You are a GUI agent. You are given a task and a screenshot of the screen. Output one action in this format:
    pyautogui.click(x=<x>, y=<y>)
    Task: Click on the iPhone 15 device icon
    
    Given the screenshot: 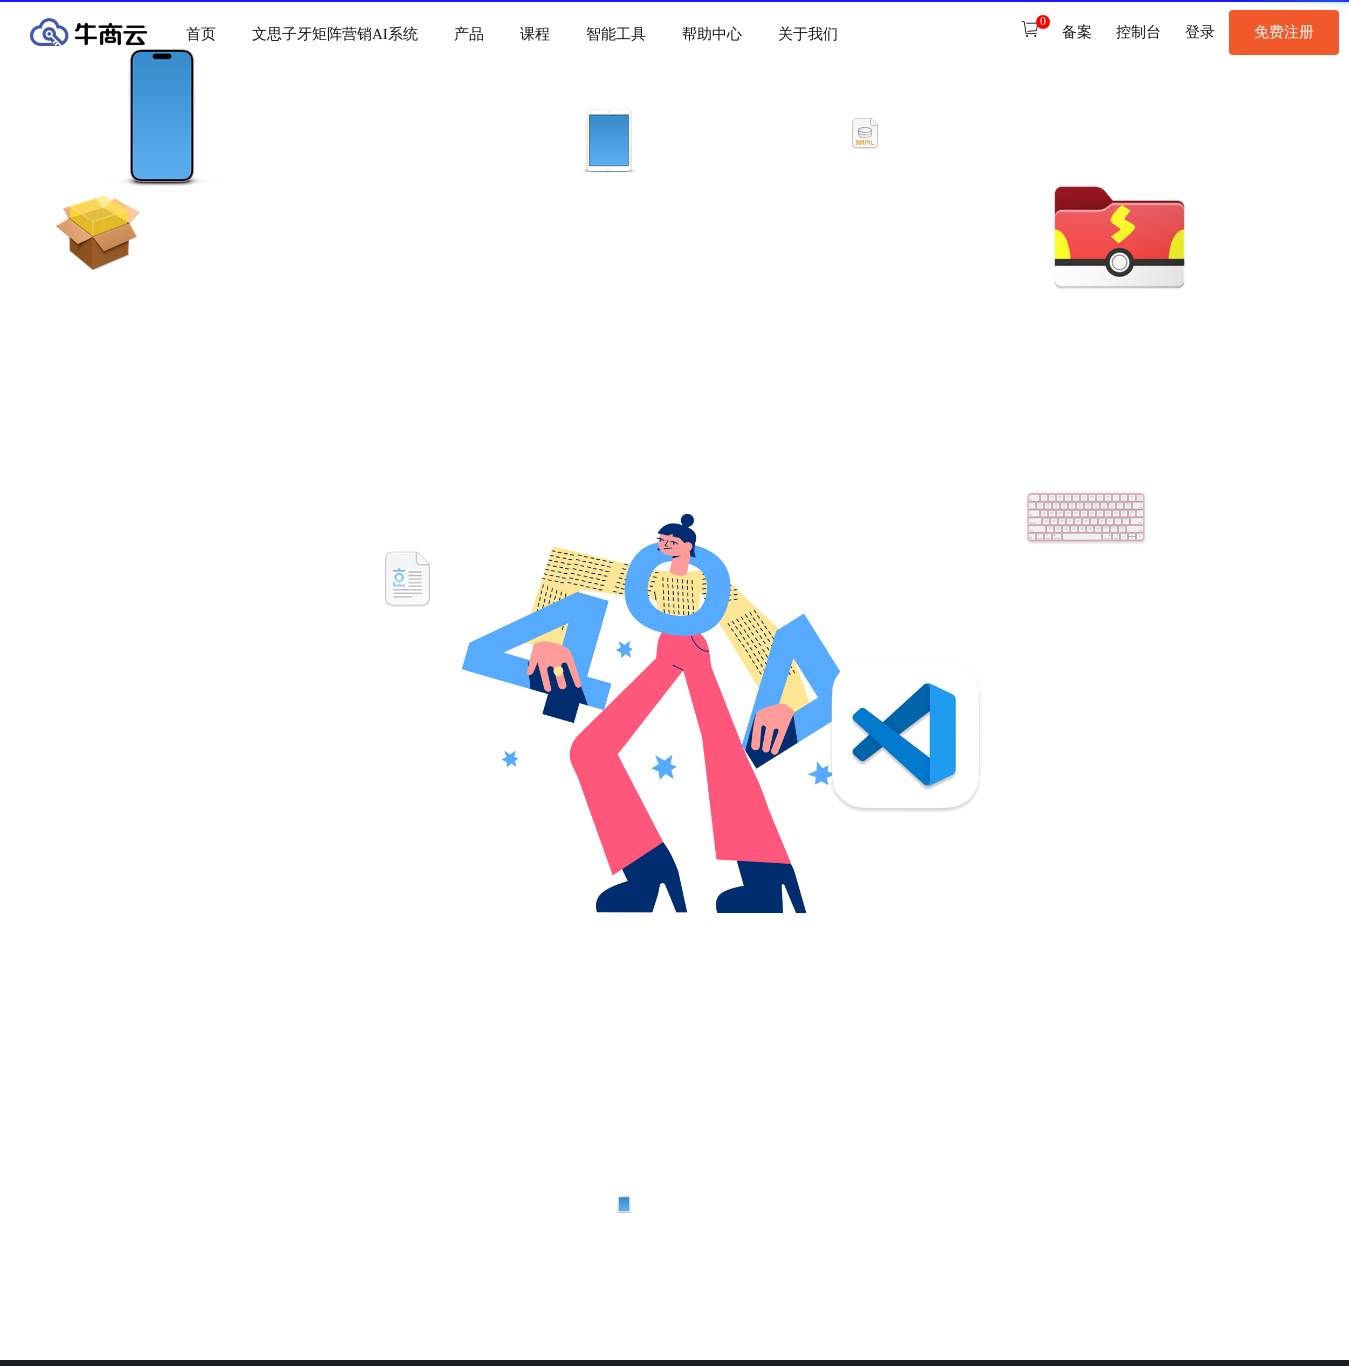 What is the action you would take?
    pyautogui.click(x=162, y=118)
    